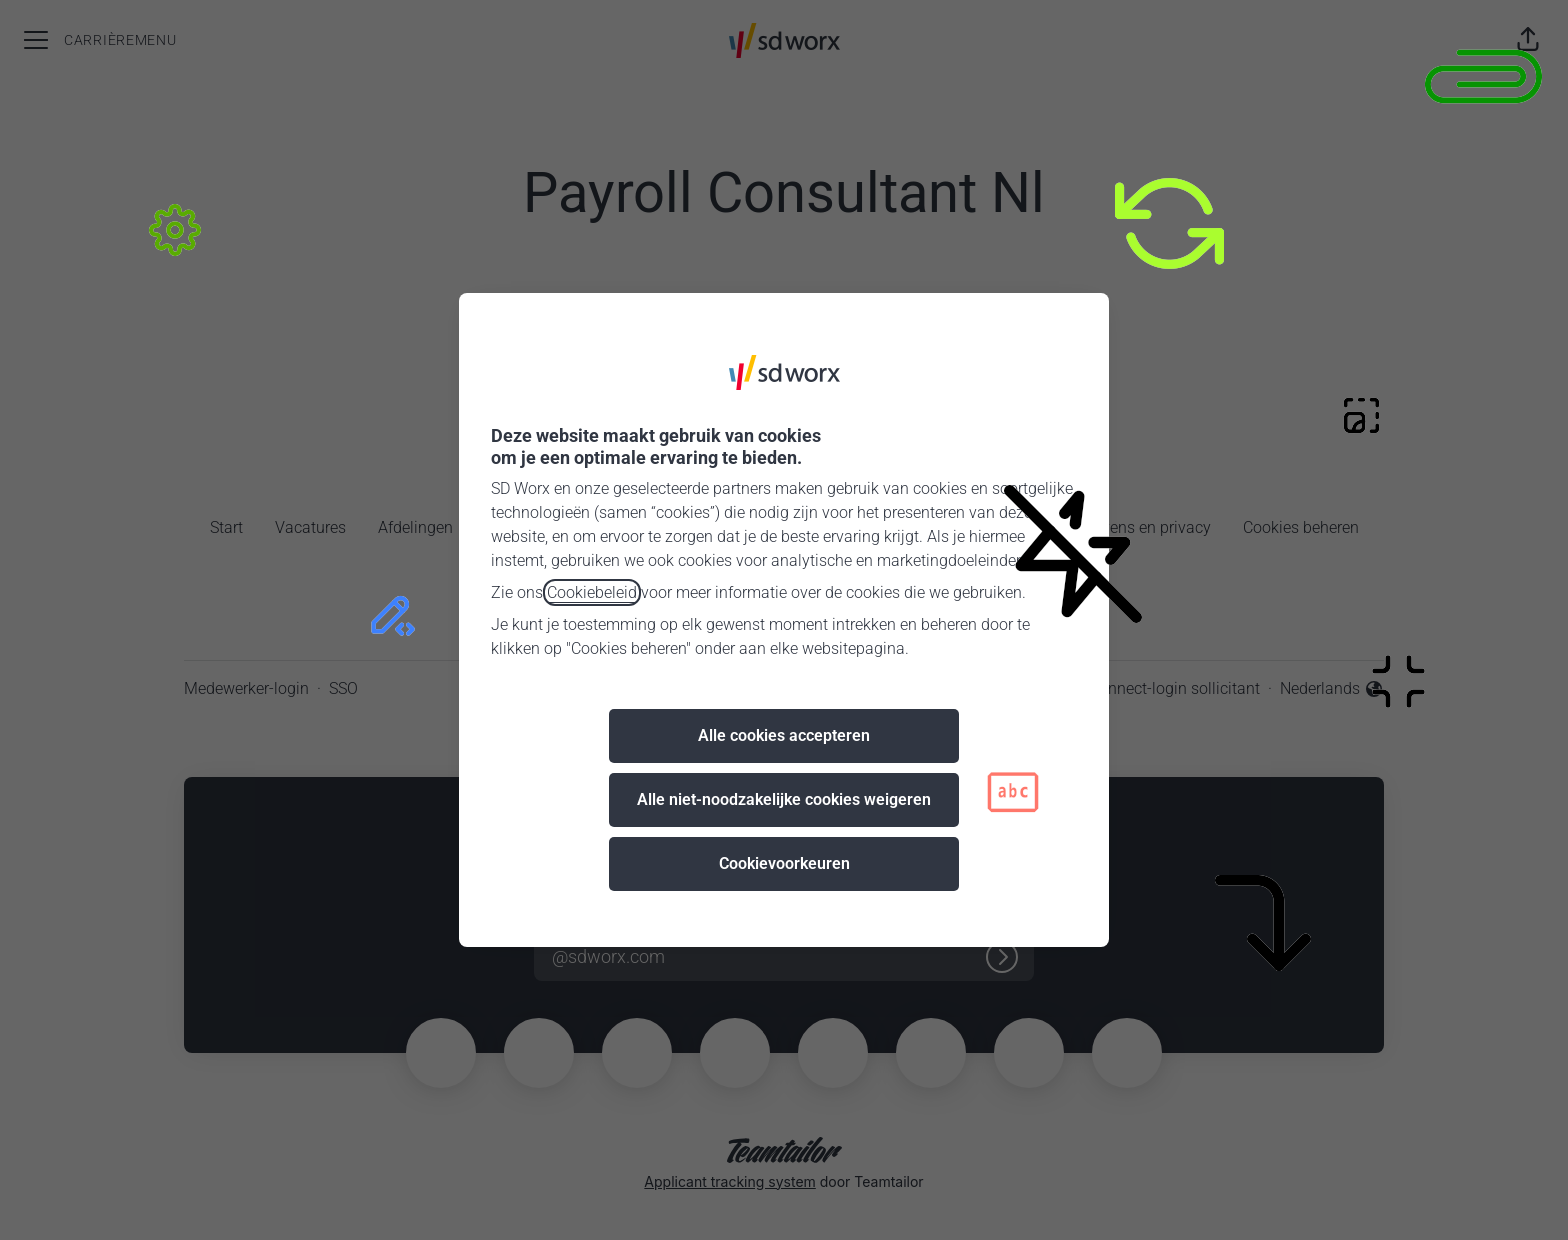 The width and height of the screenshot is (1568, 1240). I want to click on refresh or reload content, so click(1169, 223).